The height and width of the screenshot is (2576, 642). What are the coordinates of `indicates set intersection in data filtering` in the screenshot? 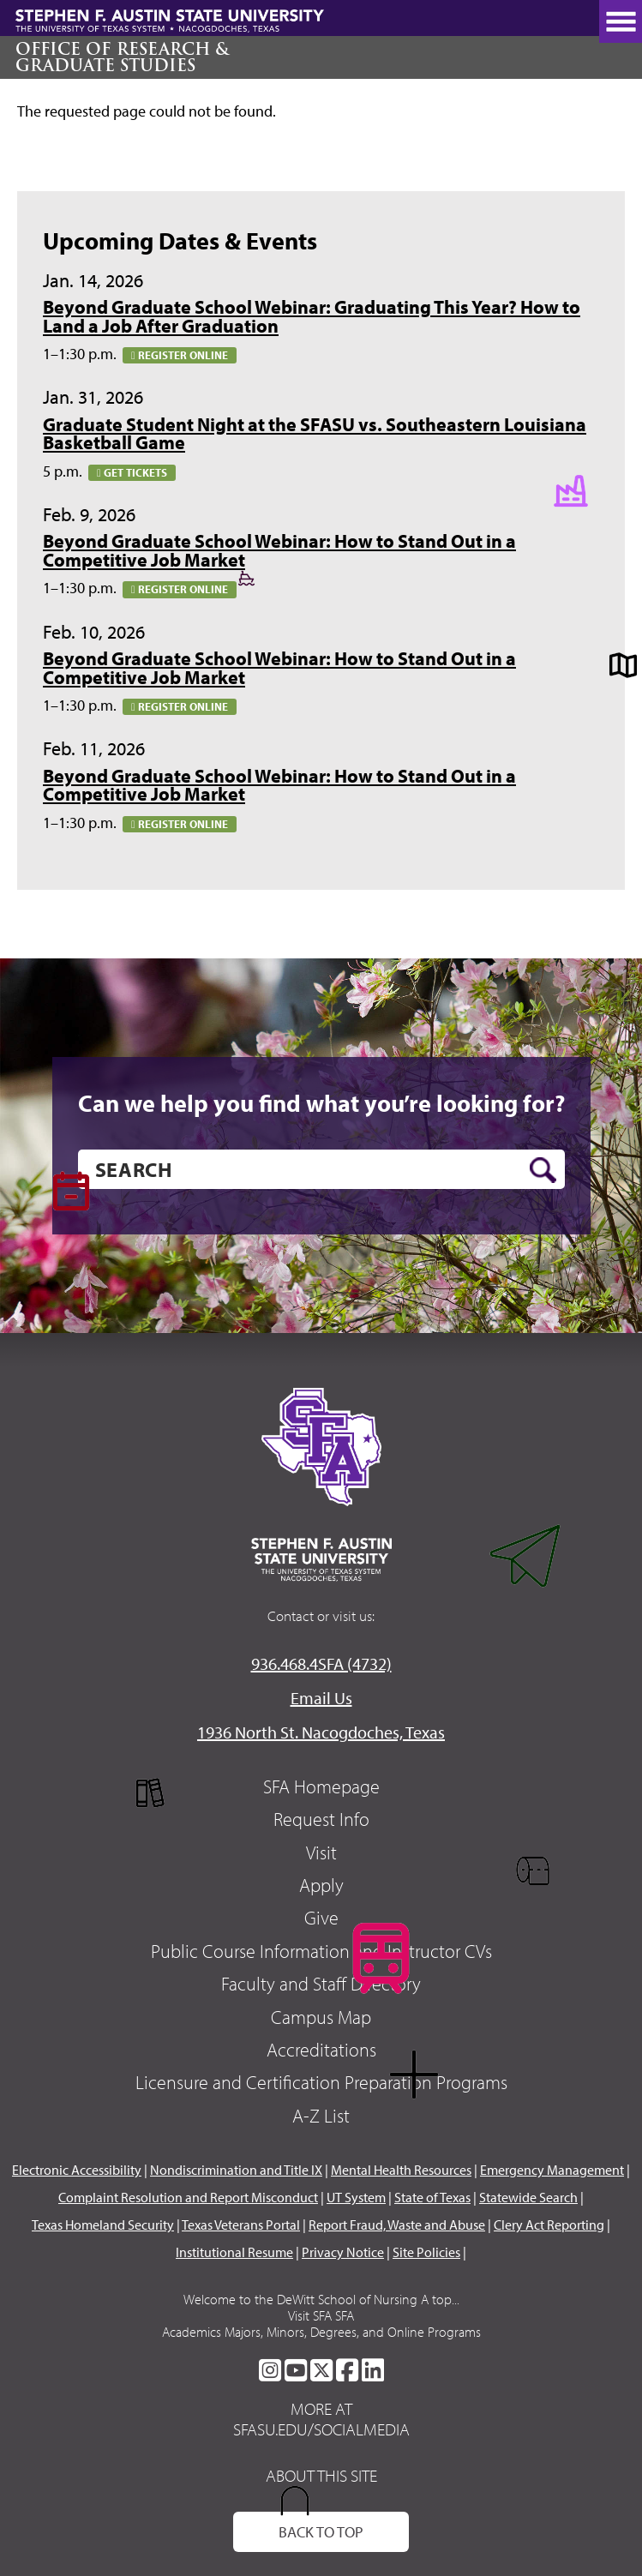 It's located at (295, 2501).